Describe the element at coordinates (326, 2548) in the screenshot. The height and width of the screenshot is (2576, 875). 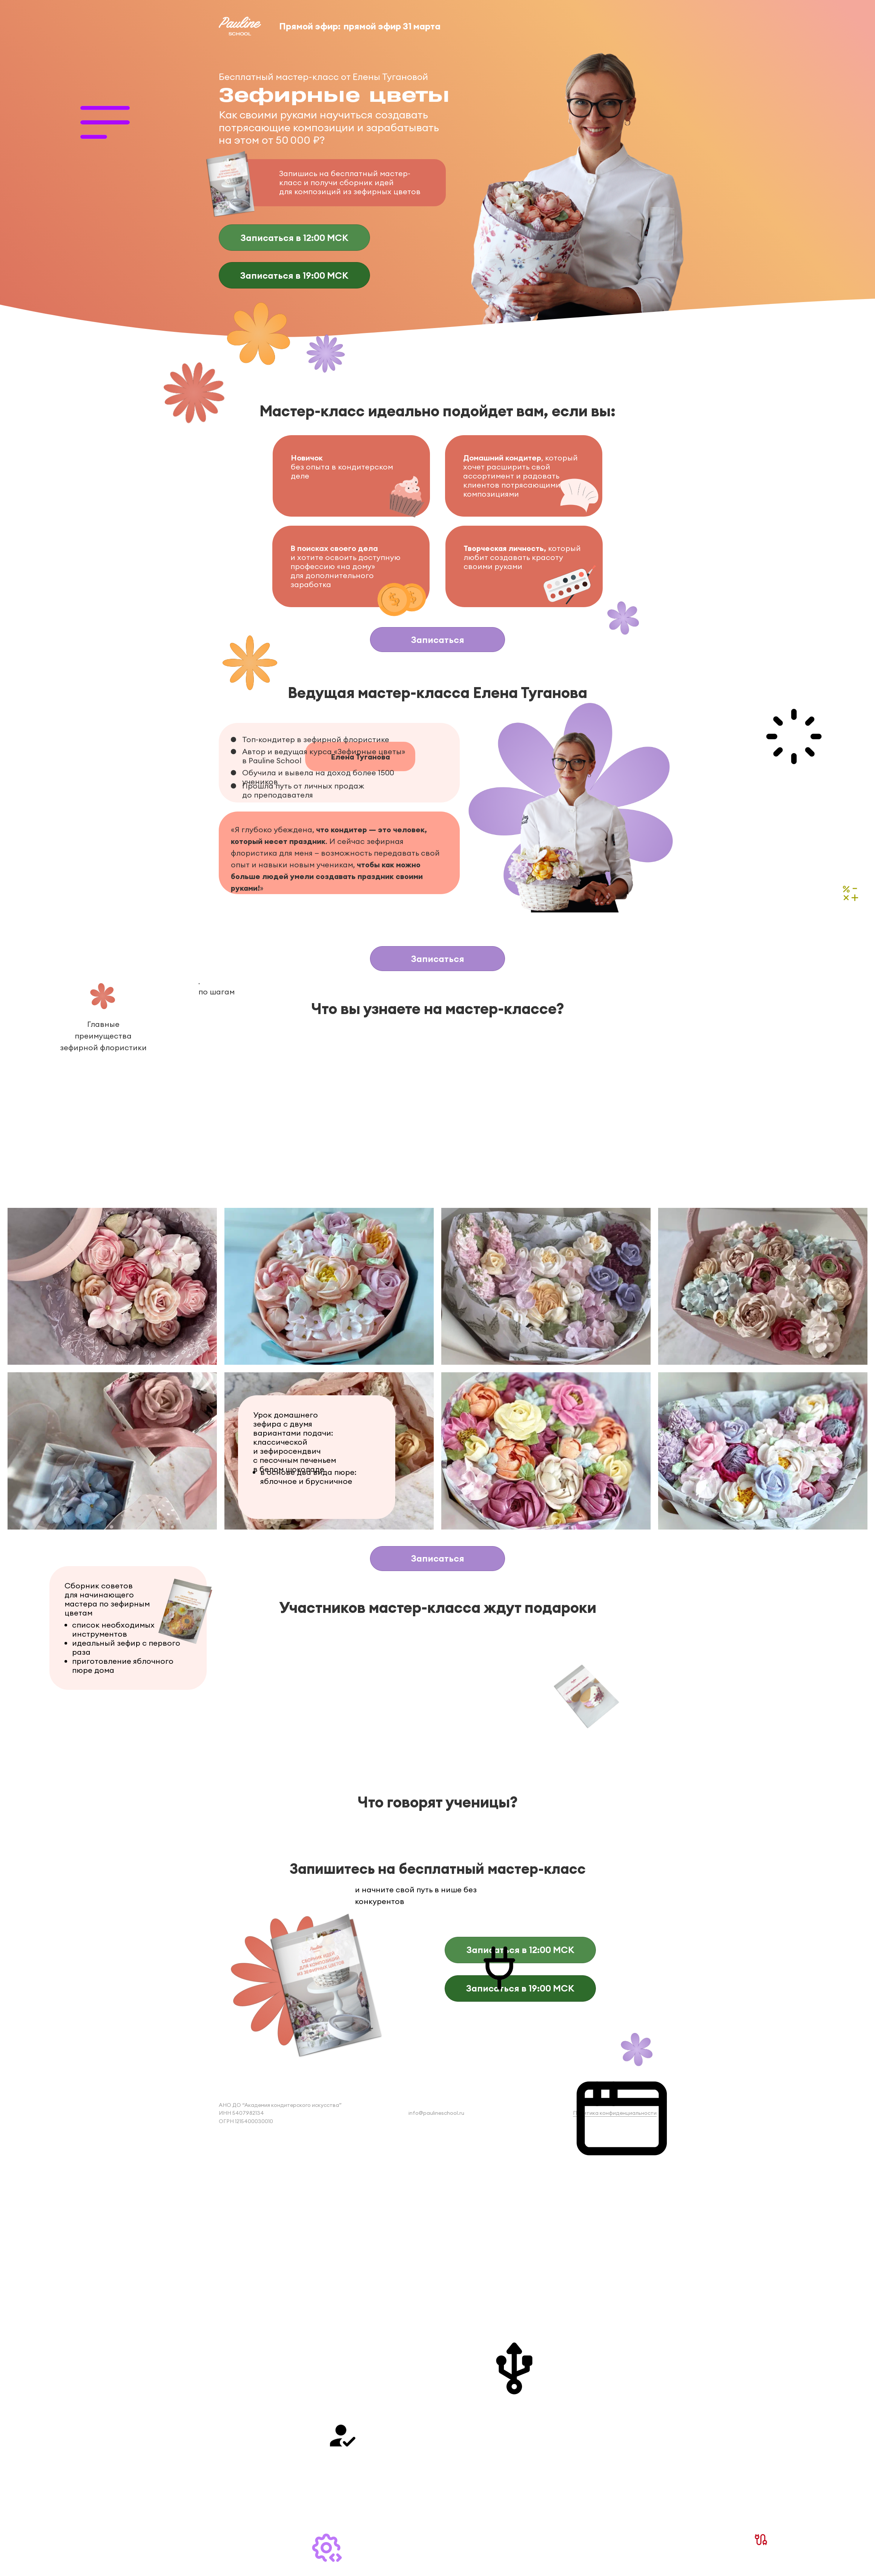
I see `access developer or code settings` at that location.